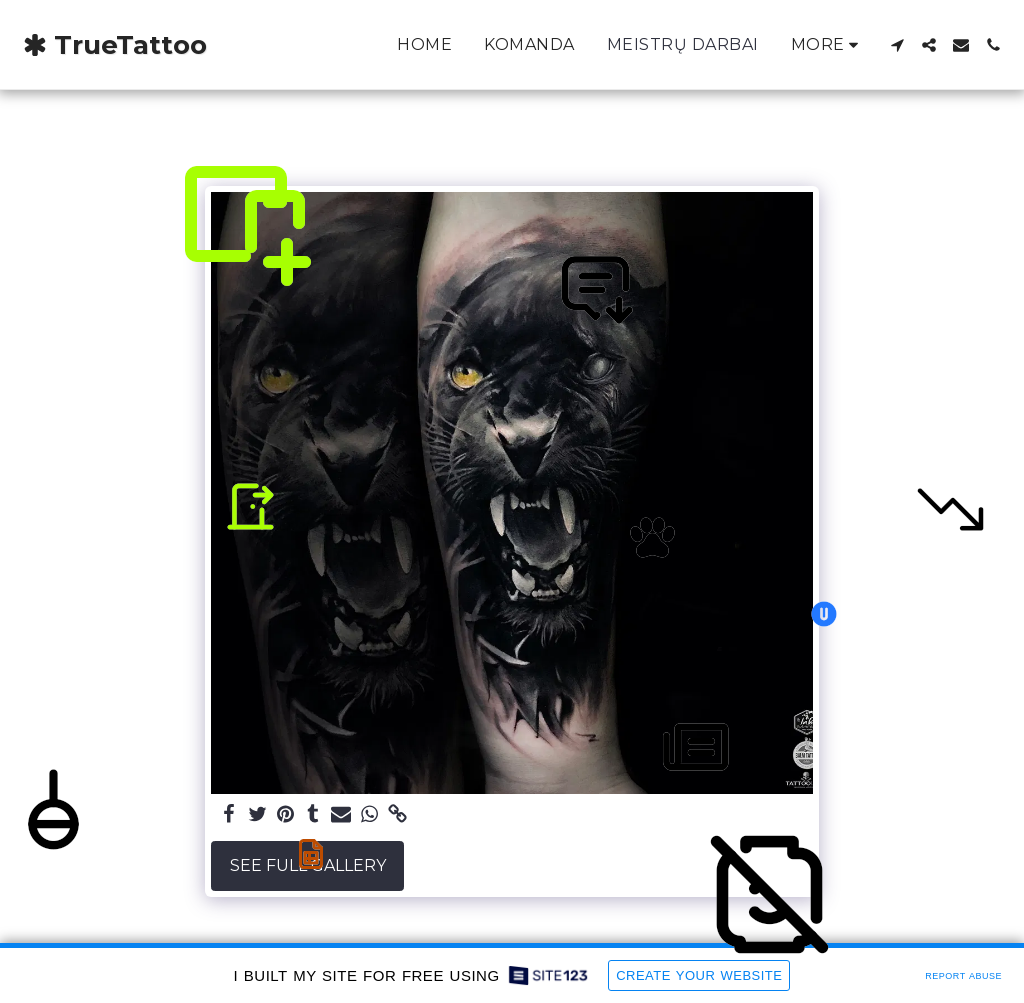 This screenshot has height=1003, width=1024. Describe the element at coordinates (311, 854) in the screenshot. I see `open a spreadsheet file` at that location.